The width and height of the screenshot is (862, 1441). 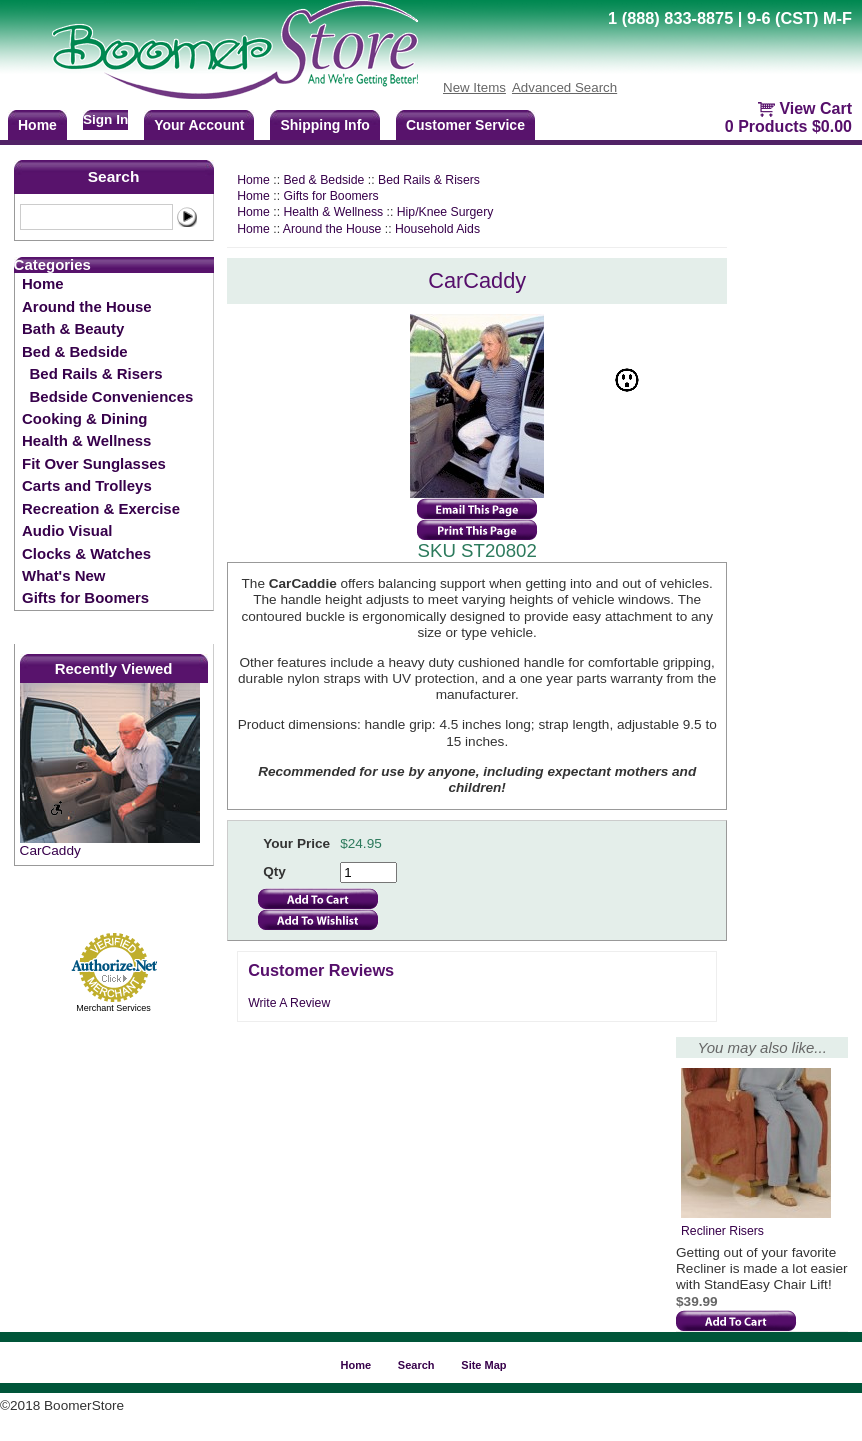 What do you see at coordinates (56, 808) in the screenshot?
I see `indicates wheelchair accessibility available` at bounding box center [56, 808].